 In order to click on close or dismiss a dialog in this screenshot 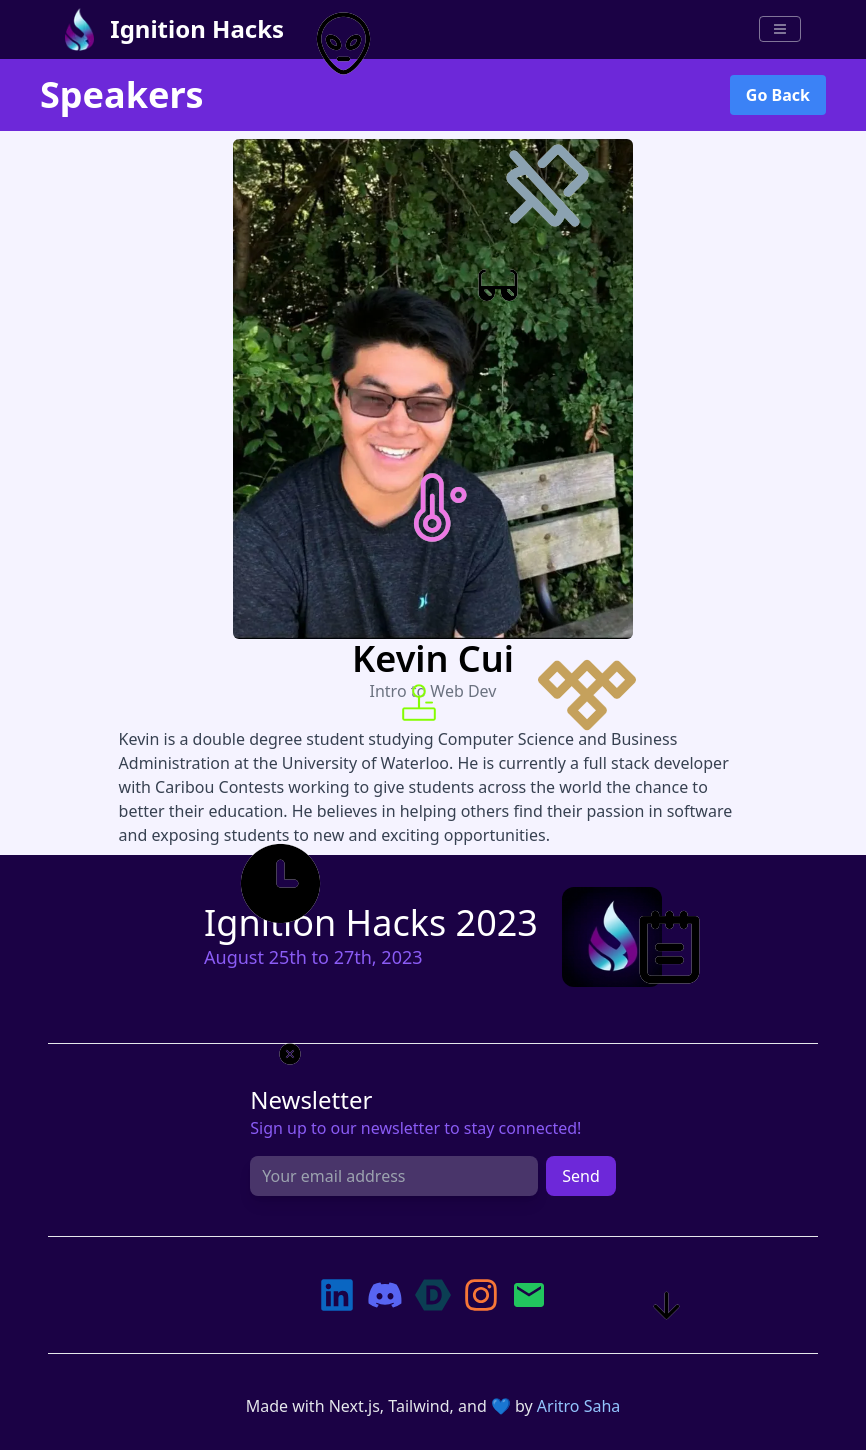, I will do `click(290, 1054)`.